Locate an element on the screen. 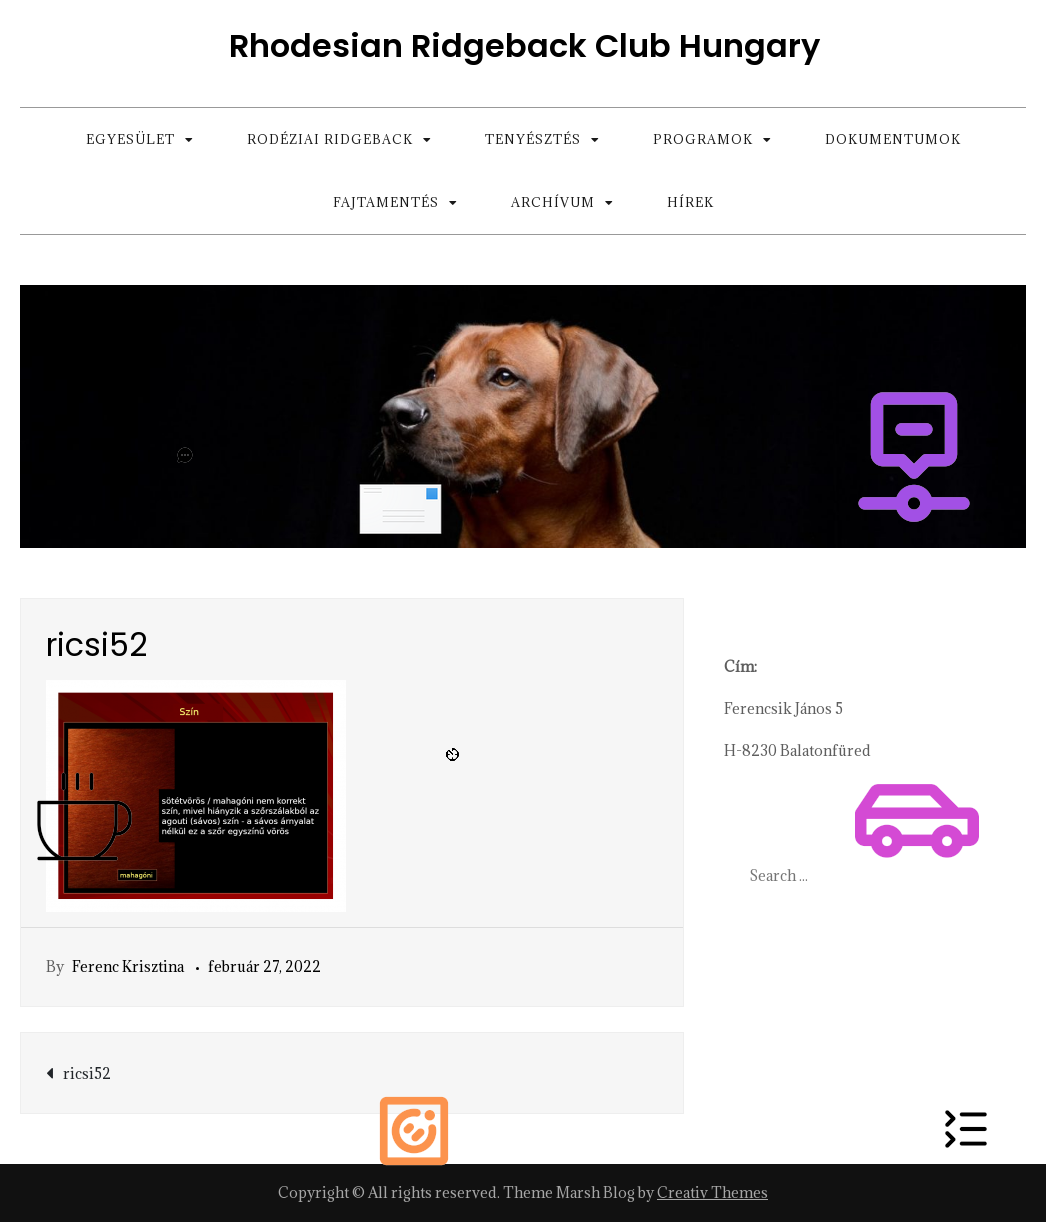 Image resolution: width=1046 pixels, height=1222 pixels. open your email inbox is located at coordinates (400, 509).